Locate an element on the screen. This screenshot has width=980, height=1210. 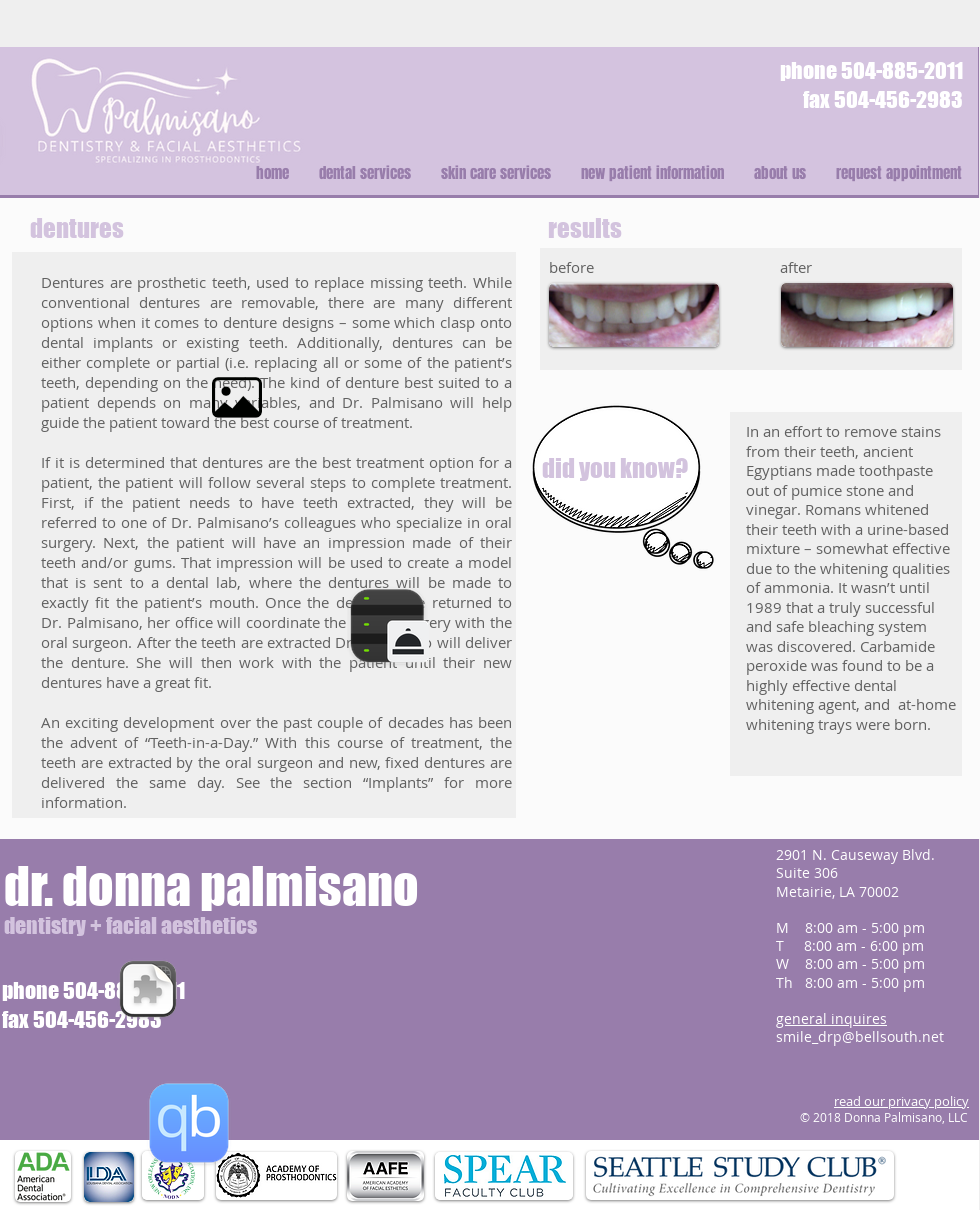
open libreoffice templates is located at coordinates (148, 989).